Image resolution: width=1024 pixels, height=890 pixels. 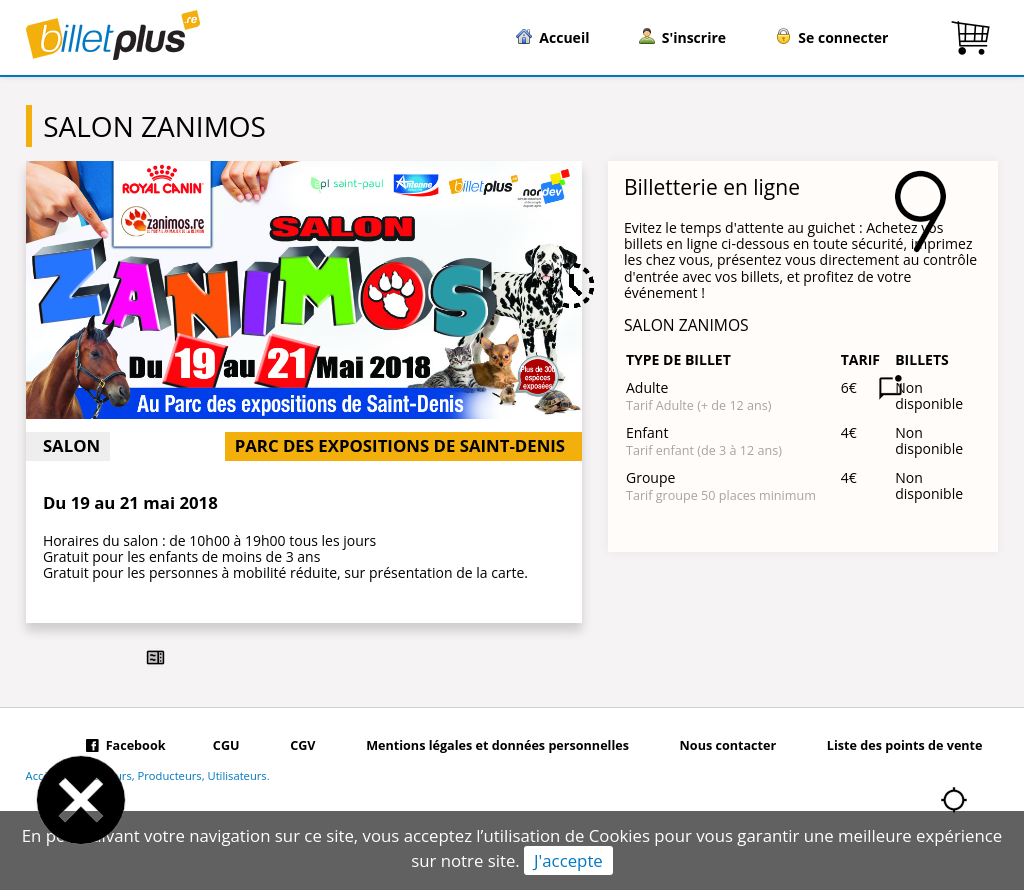 I want to click on indicates unread messages in chat, so click(x=890, y=388).